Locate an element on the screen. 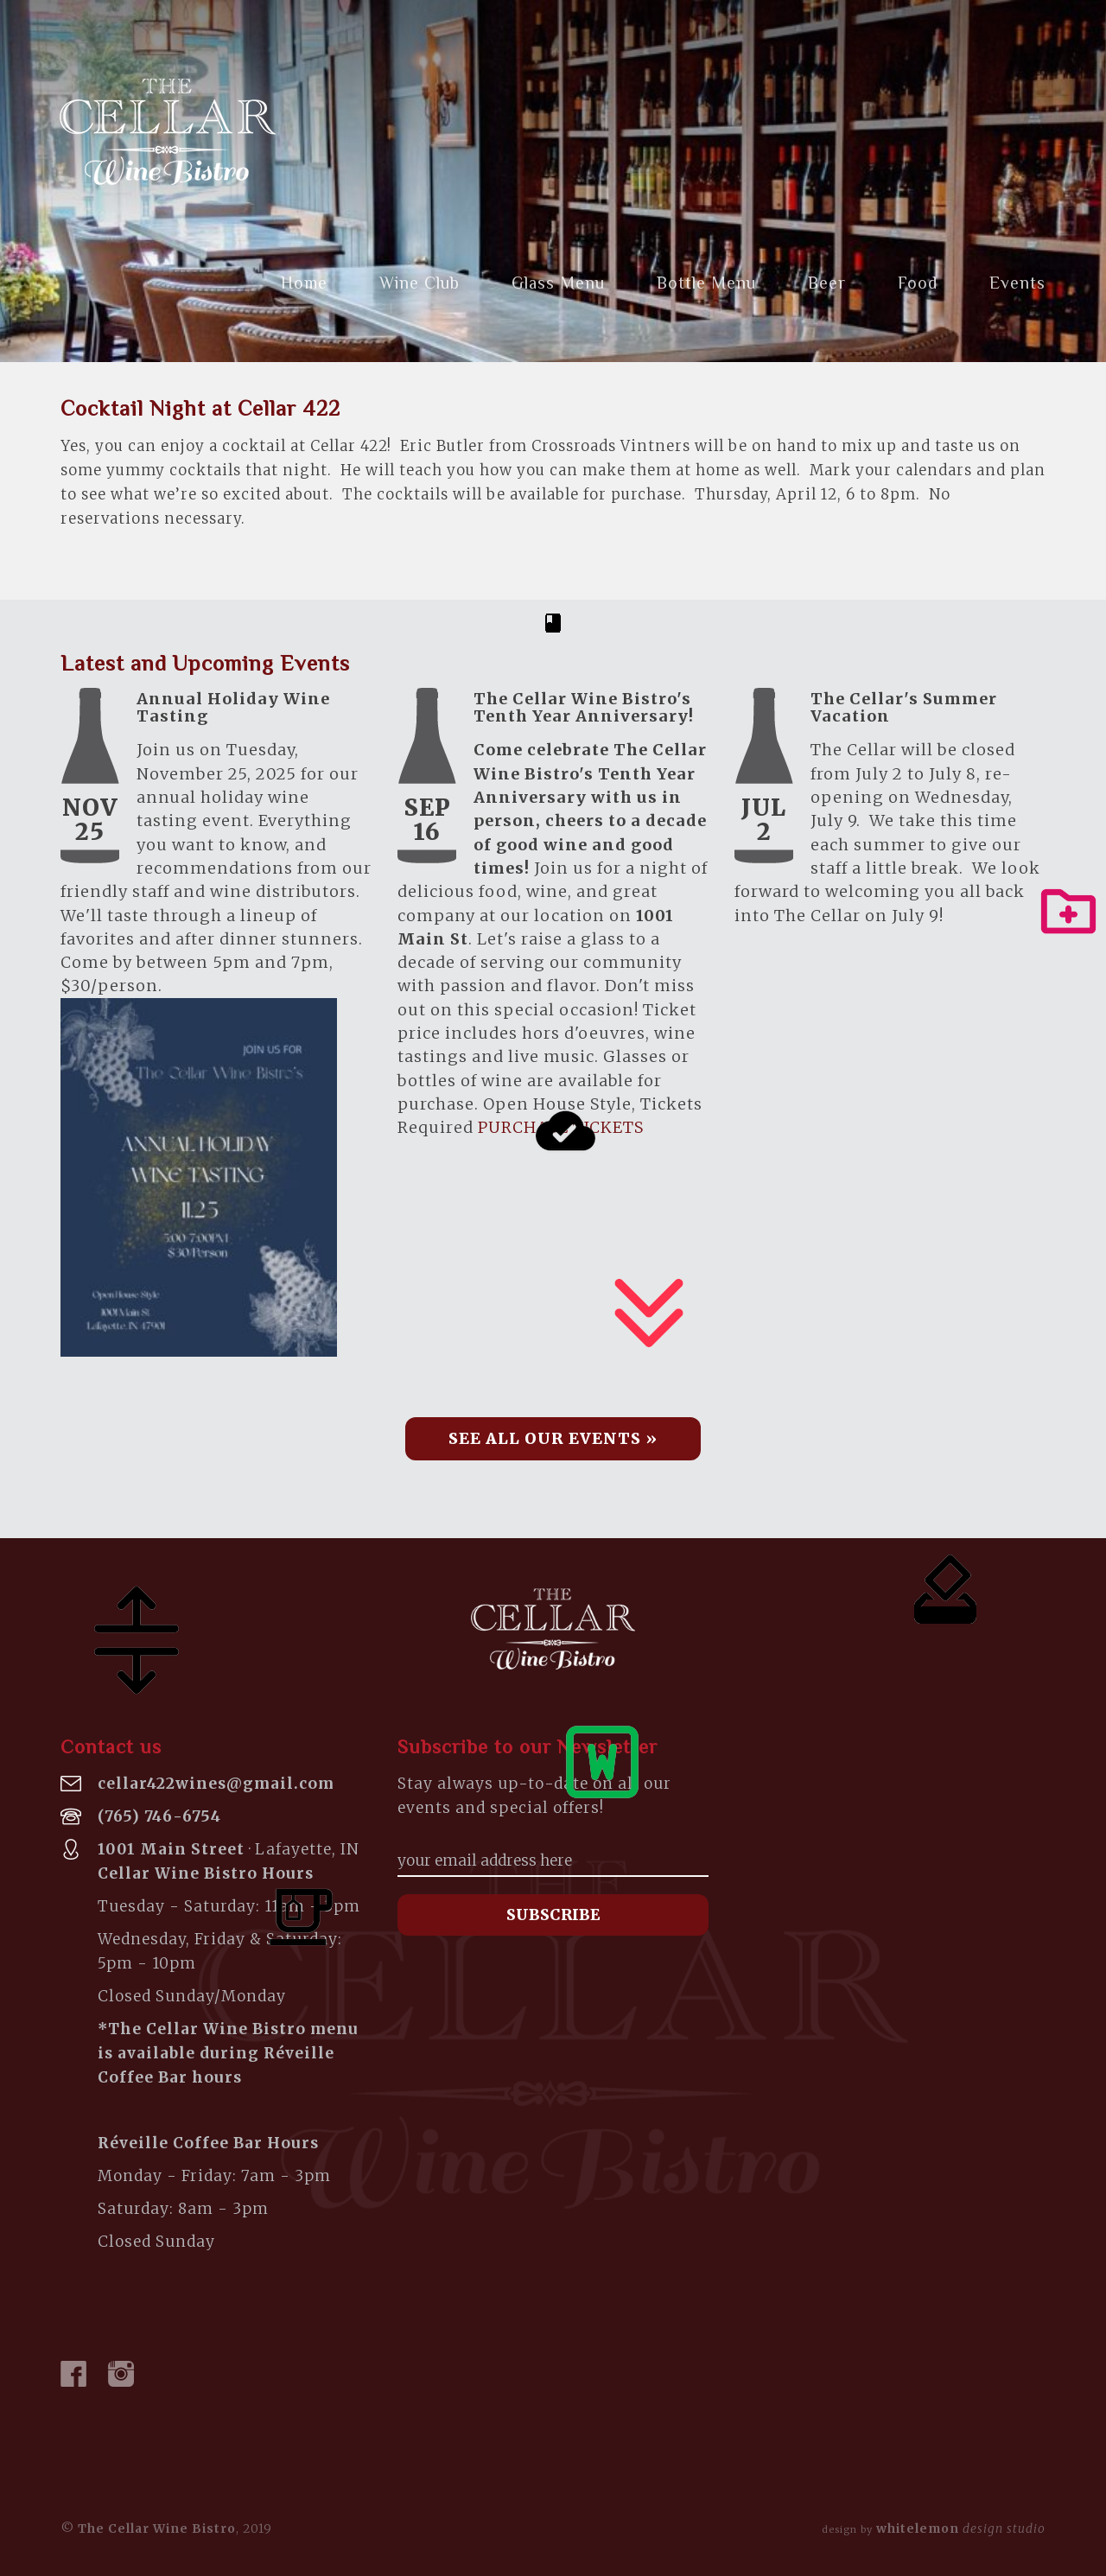 This screenshot has height=2576, width=1106. access food and beverage emoji category is located at coordinates (301, 1917).